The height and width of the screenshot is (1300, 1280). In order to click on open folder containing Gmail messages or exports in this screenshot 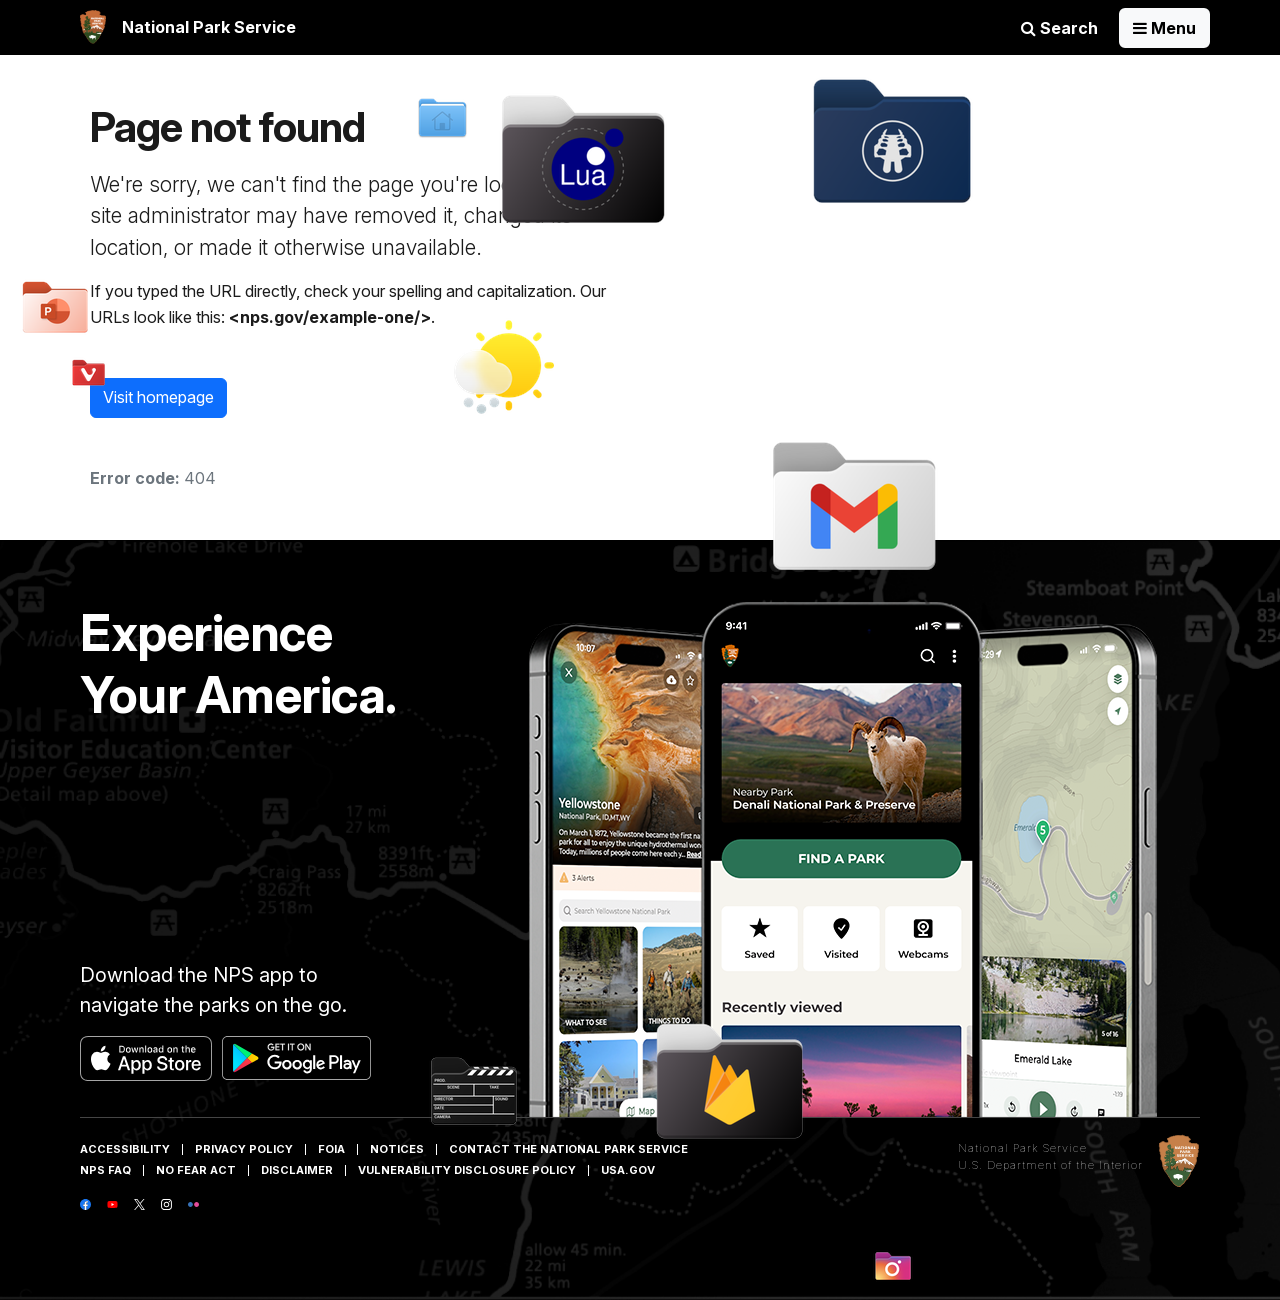, I will do `click(853, 510)`.